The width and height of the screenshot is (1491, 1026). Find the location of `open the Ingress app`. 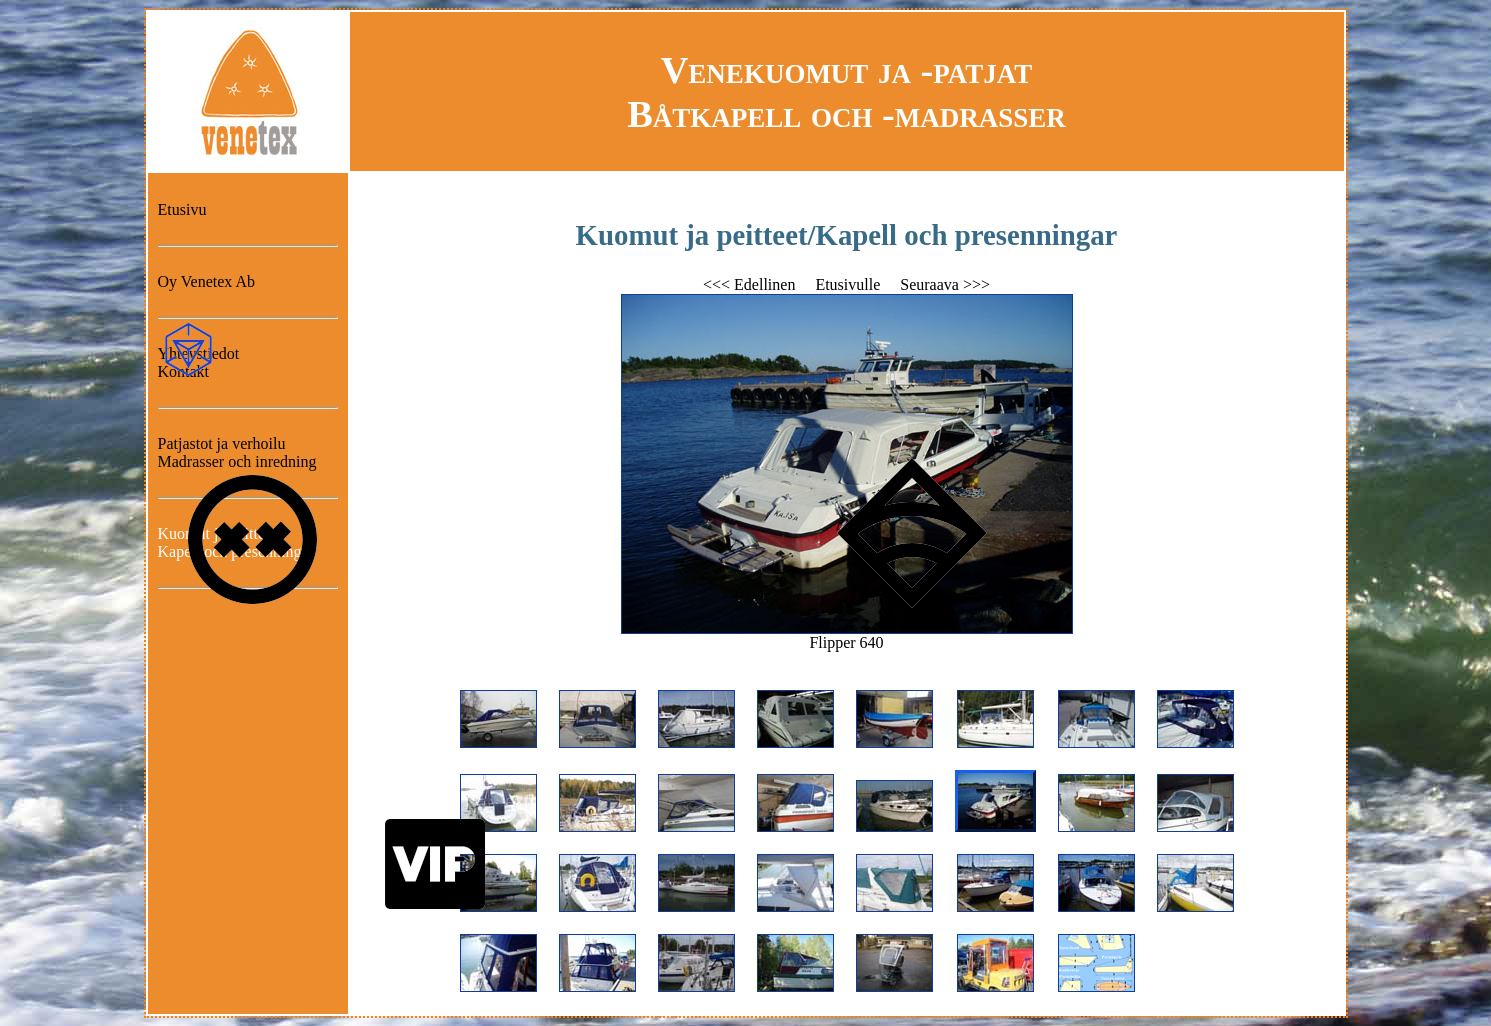

open the Ingress app is located at coordinates (188, 349).